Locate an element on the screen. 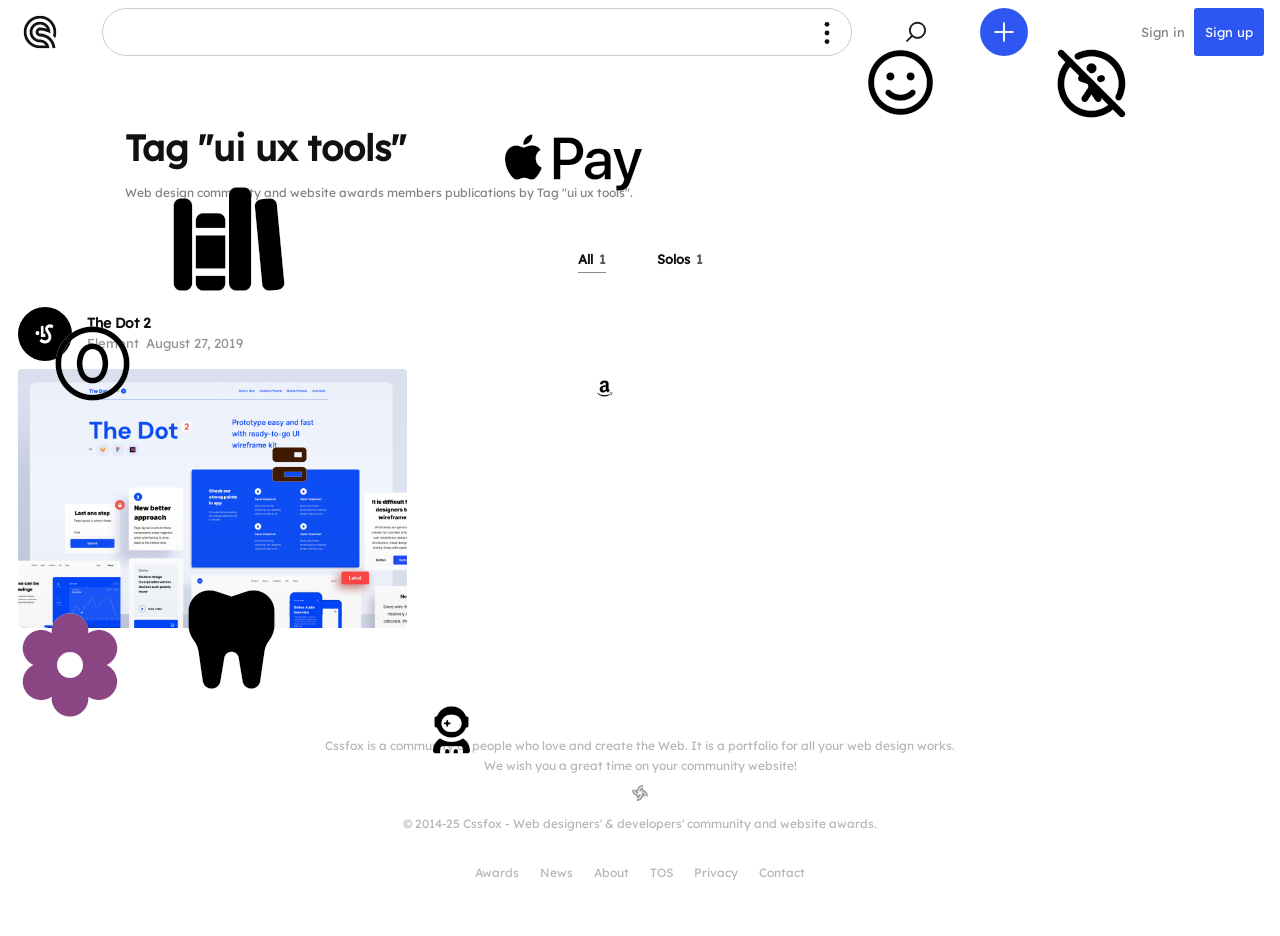  pay with Apple Pay is located at coordinates (573, 162).